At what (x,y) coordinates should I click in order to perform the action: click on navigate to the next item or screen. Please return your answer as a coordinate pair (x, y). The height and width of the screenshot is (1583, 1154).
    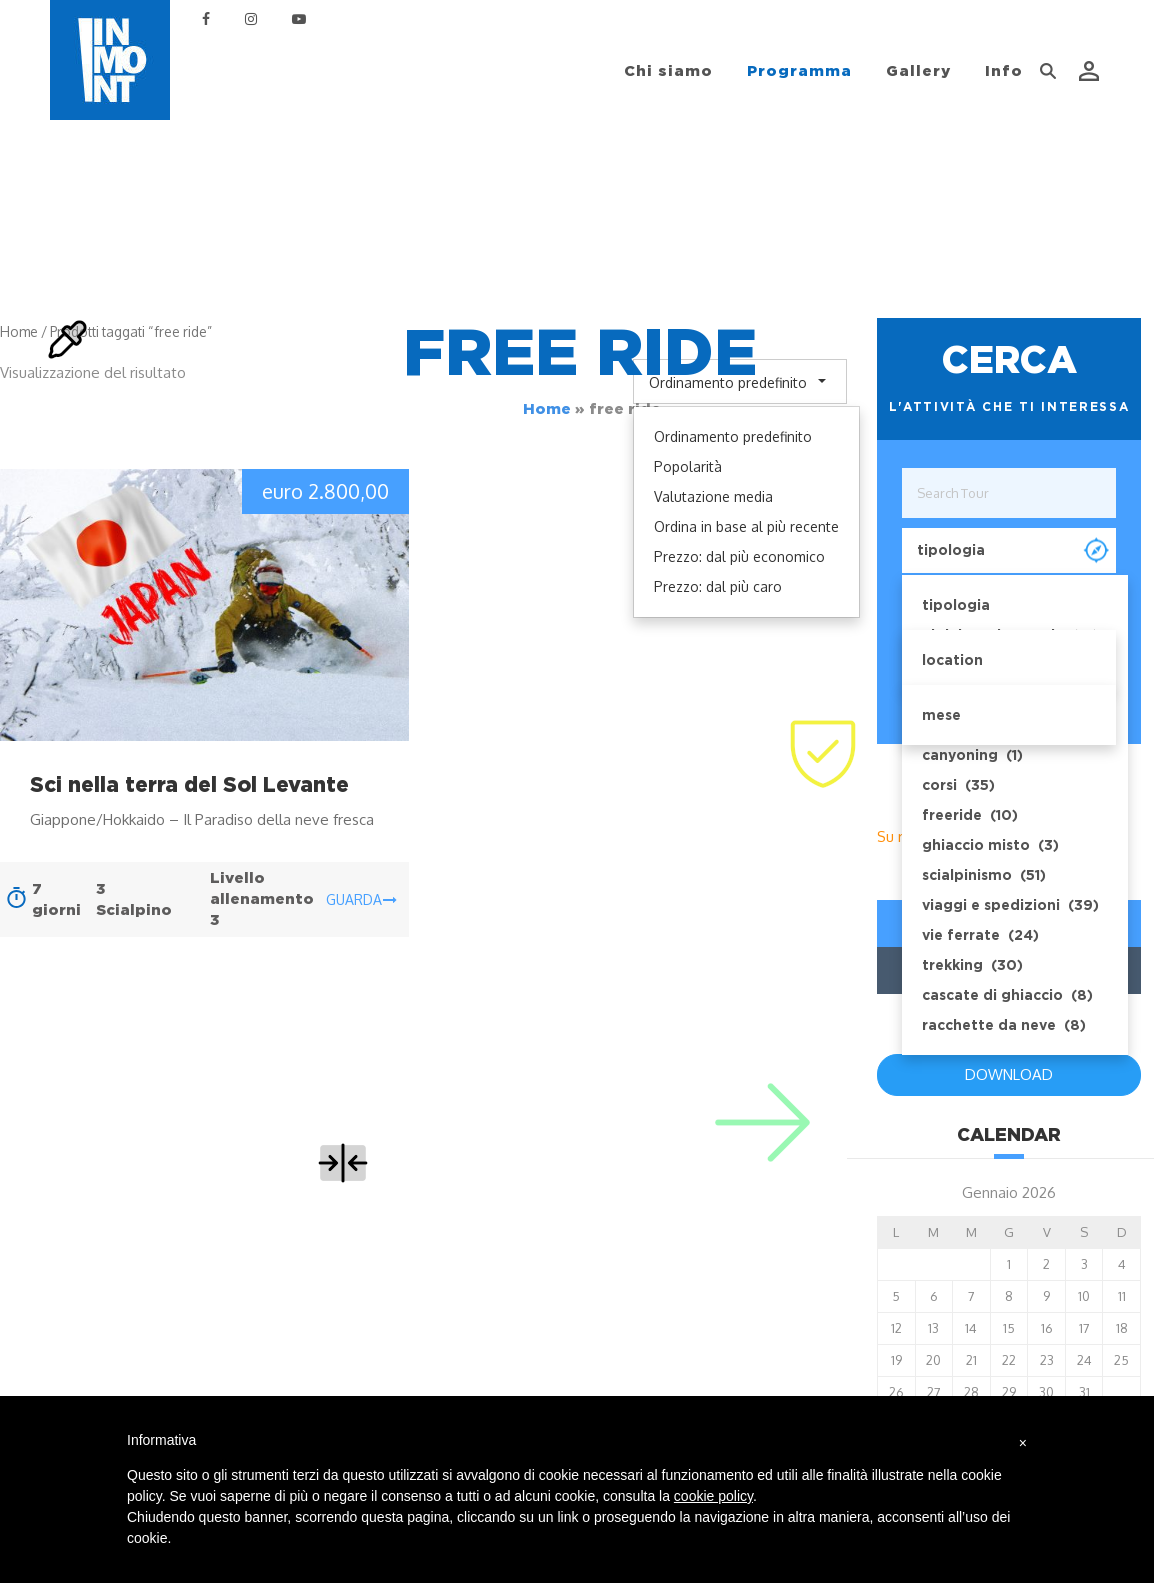
    Looking at the image, I should click on (762, 1122).